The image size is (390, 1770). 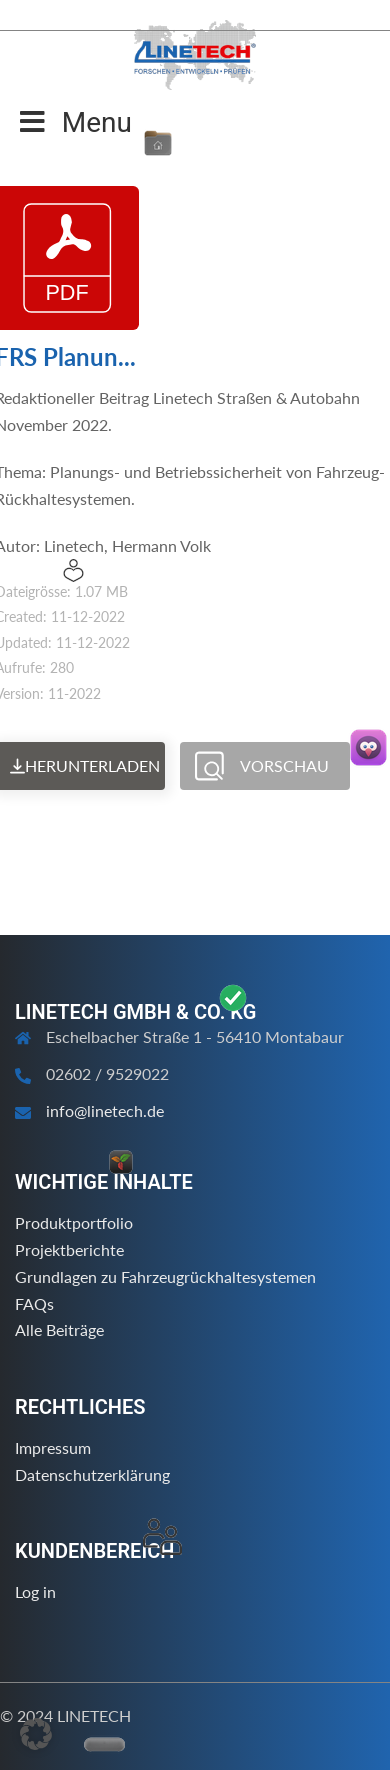 I want to click on access digital wellbeing settings, so click(x=73, y=570).